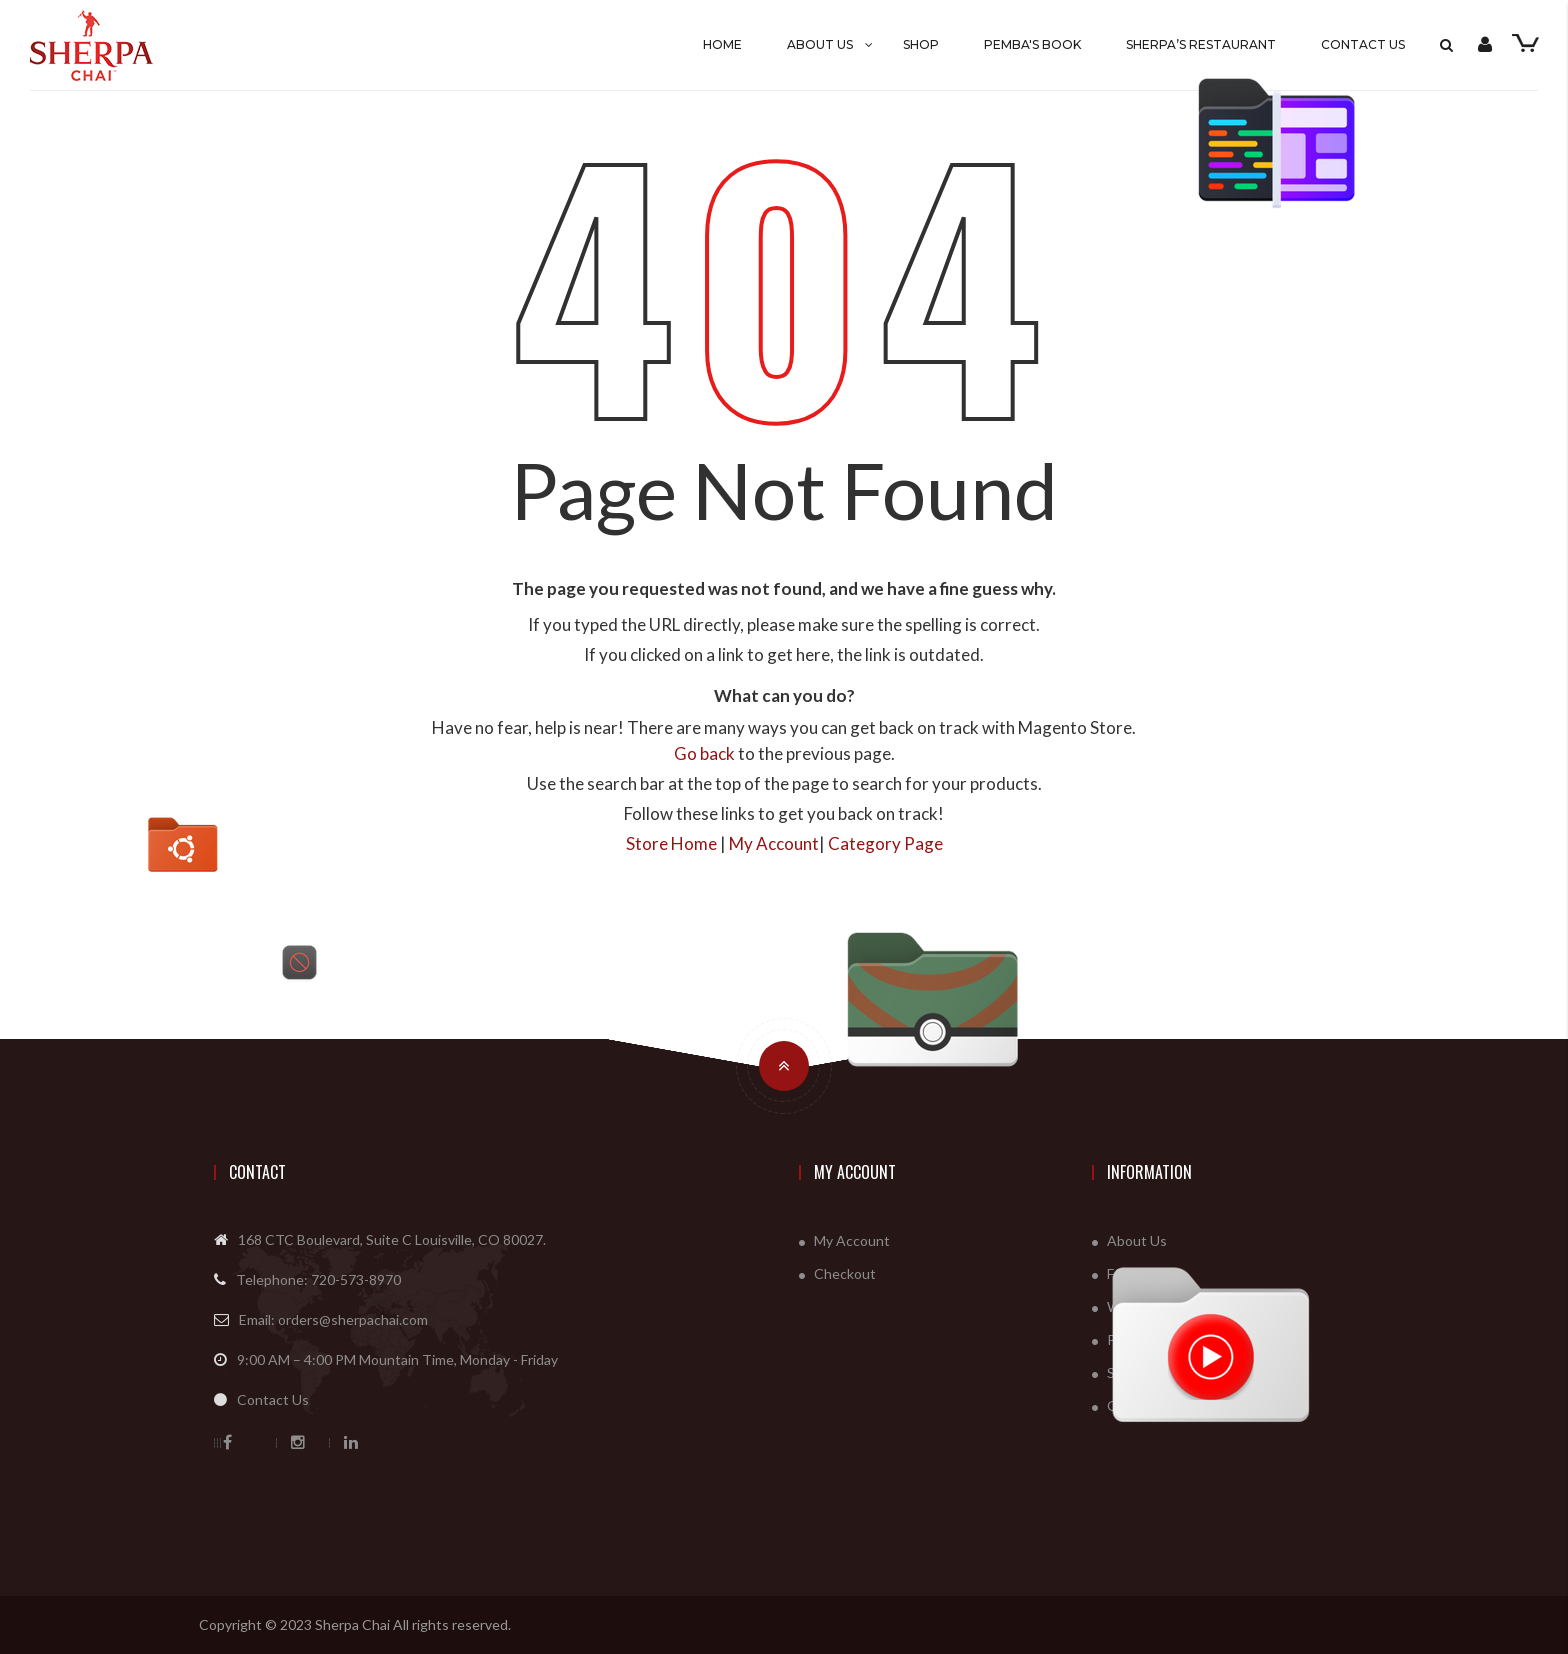 Image resolution: width=1568 pixels, height=1654 pixels. Describe the element at coordinates (932, 1004) in the screenshot. I see `folder for pokémon nest ball related content` at that location.